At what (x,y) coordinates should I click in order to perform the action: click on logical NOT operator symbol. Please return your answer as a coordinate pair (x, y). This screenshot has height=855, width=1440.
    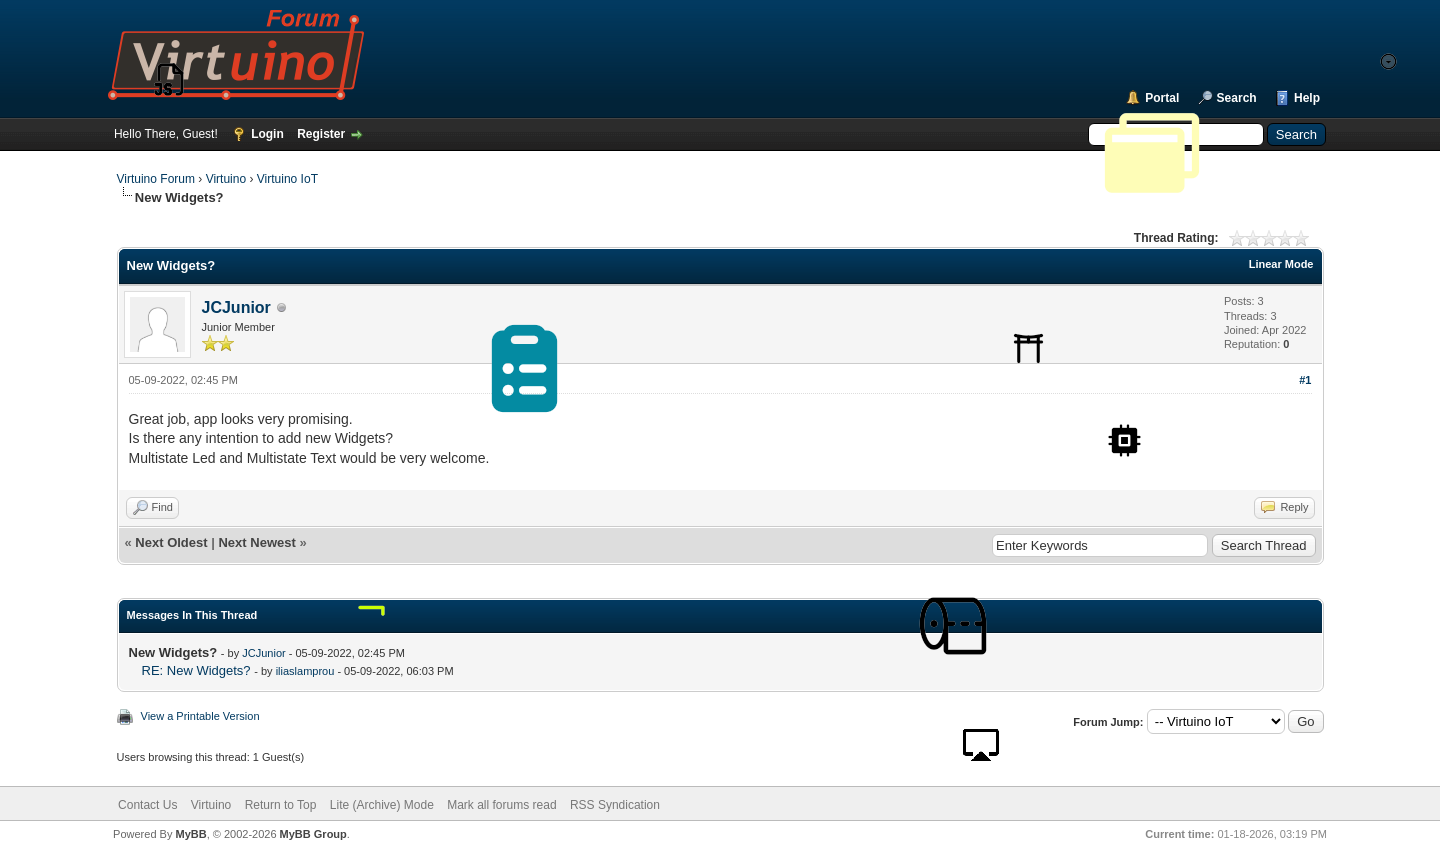
    Looking at the image, I should click on (371, 607).